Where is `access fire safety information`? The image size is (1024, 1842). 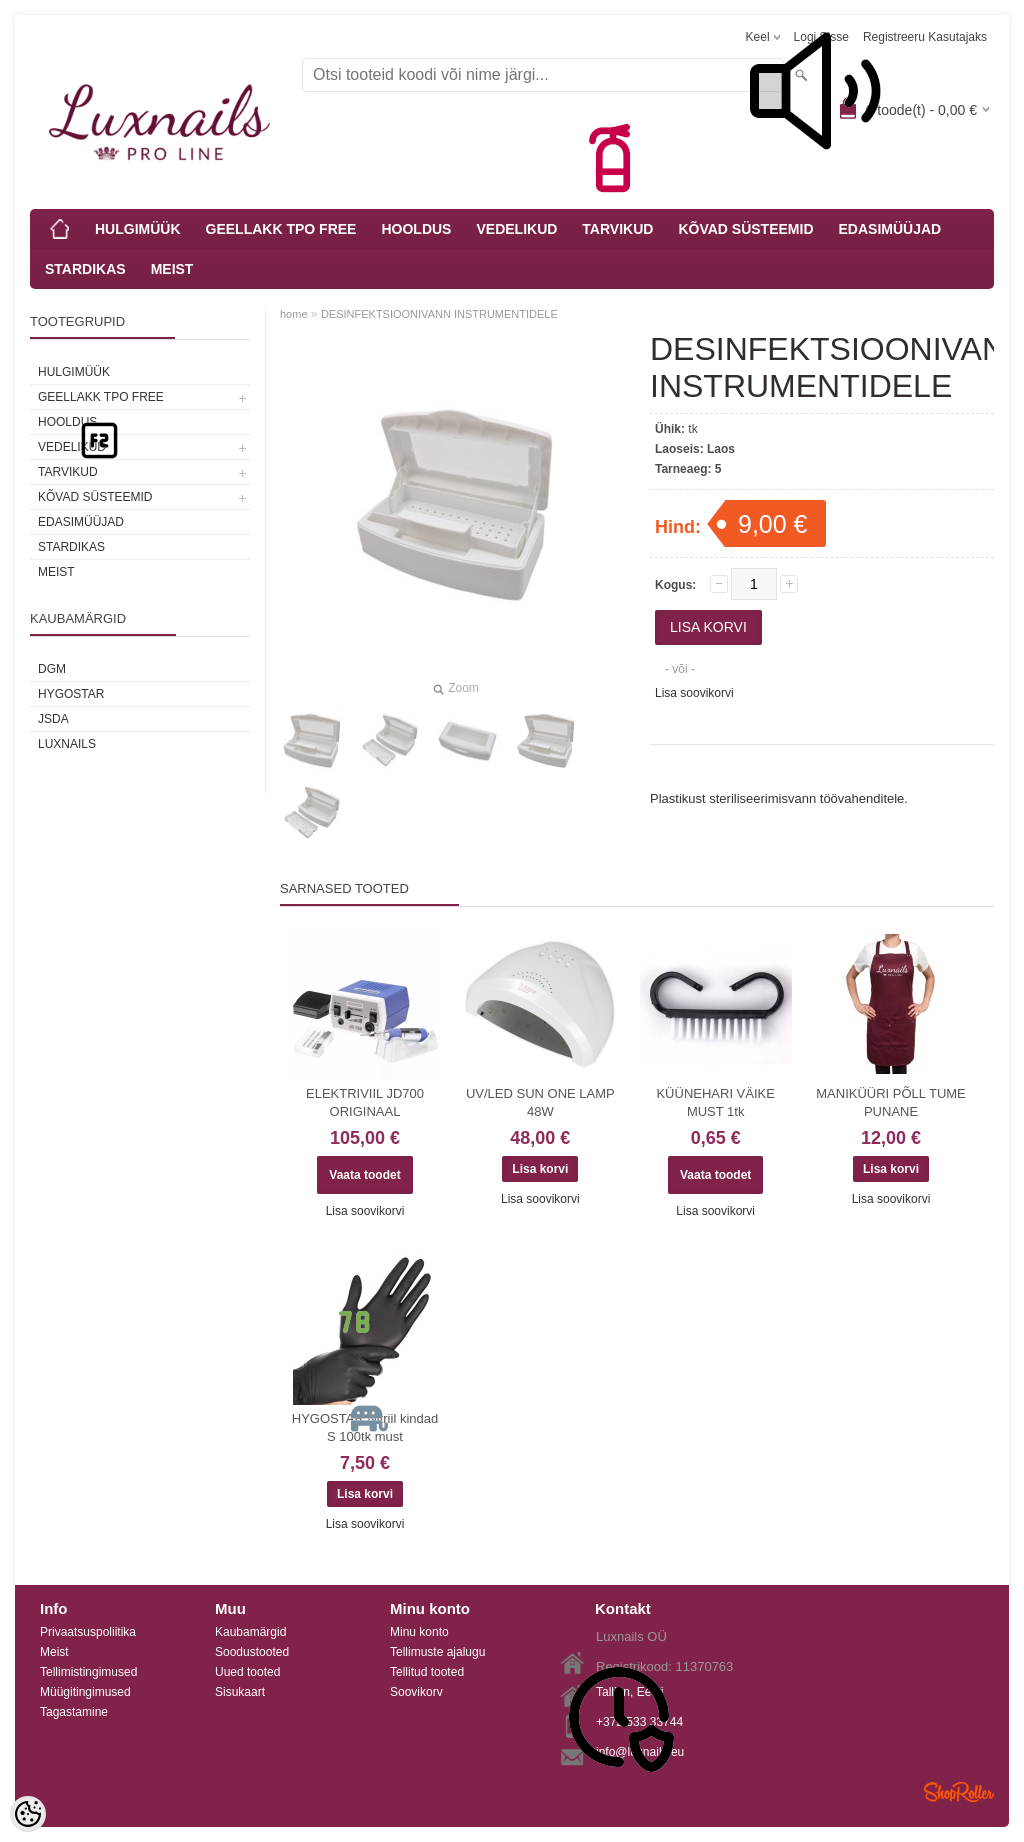 access fire safety information is located at coordinates (613, 158).